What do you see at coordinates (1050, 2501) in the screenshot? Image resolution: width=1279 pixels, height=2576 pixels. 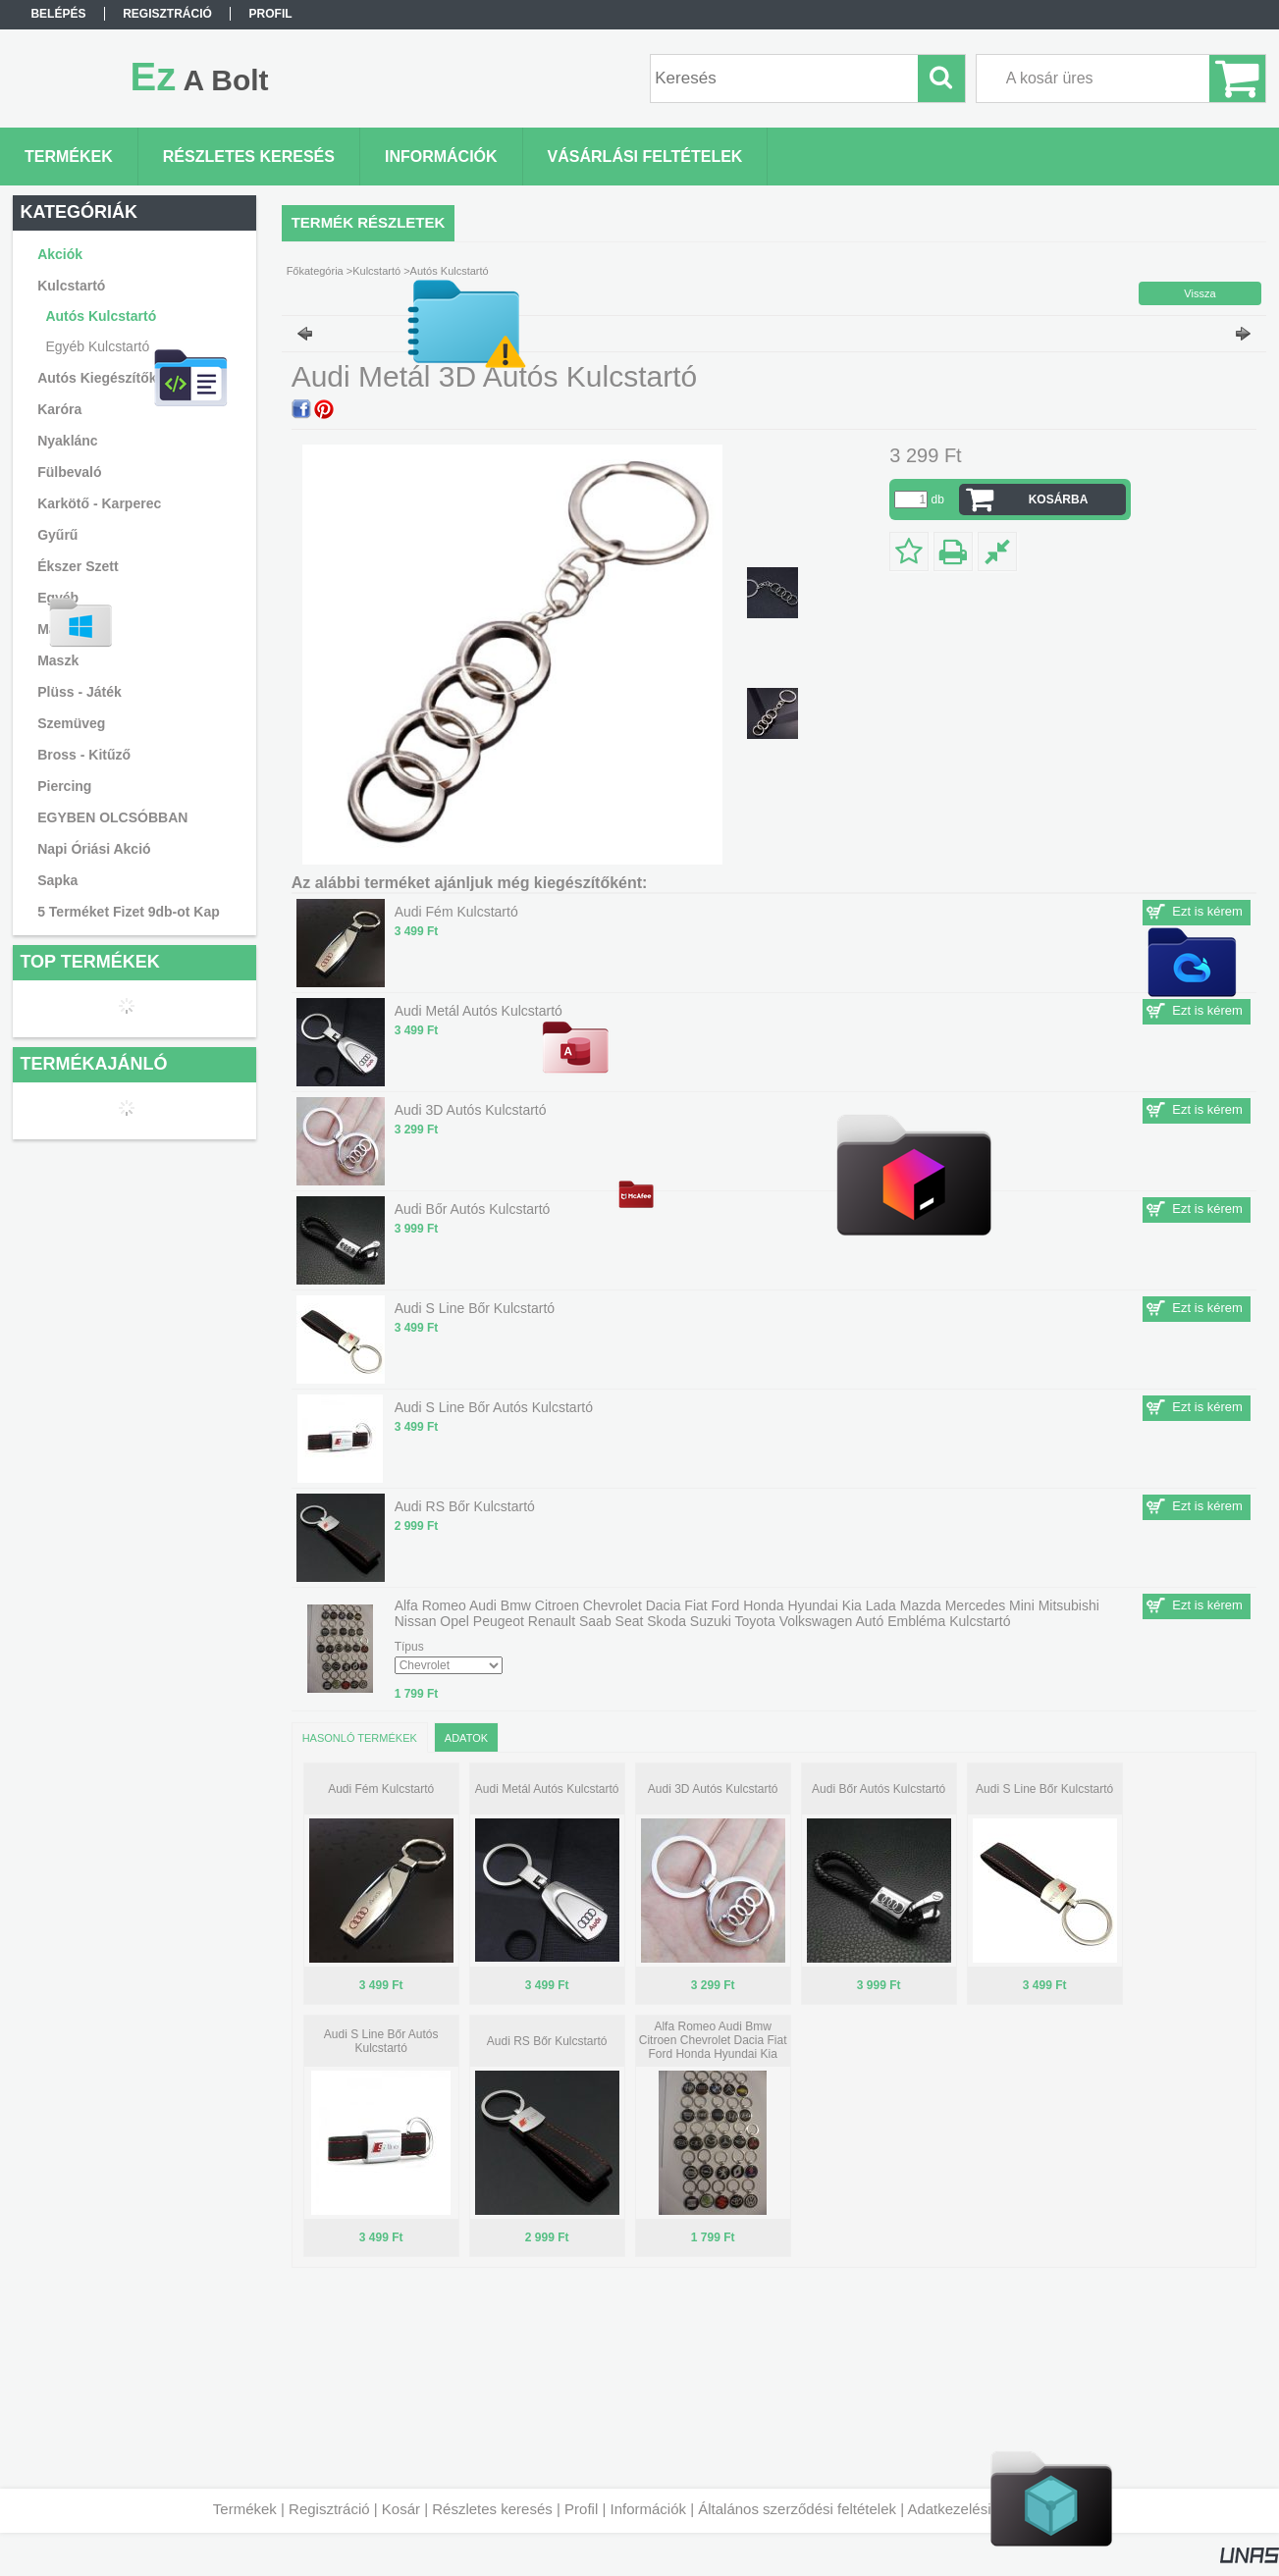 I see `open IPFS folder` at bounding box center [1050, 2501].